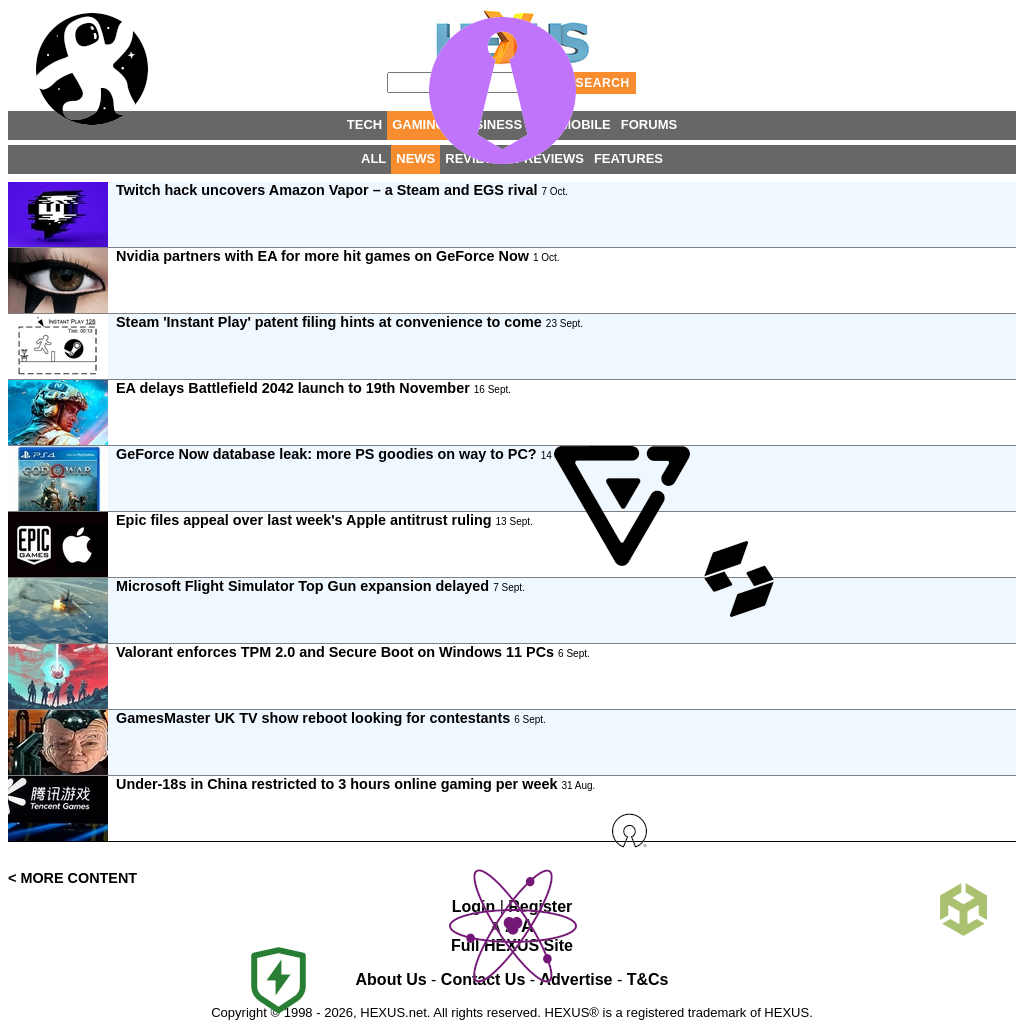 The width and height of the screenshot is (1024, 1028). I want to click on open the odysee app, so click(92, 69).